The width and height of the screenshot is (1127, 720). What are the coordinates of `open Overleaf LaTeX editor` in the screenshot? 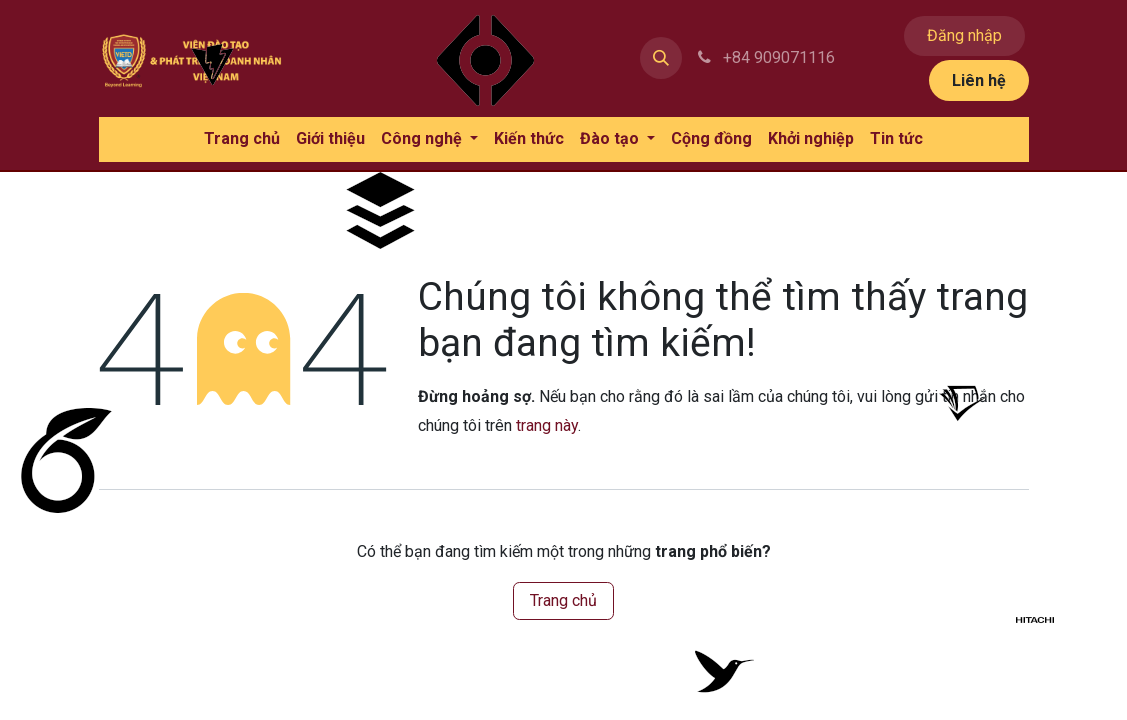 It's located at (66, 460).